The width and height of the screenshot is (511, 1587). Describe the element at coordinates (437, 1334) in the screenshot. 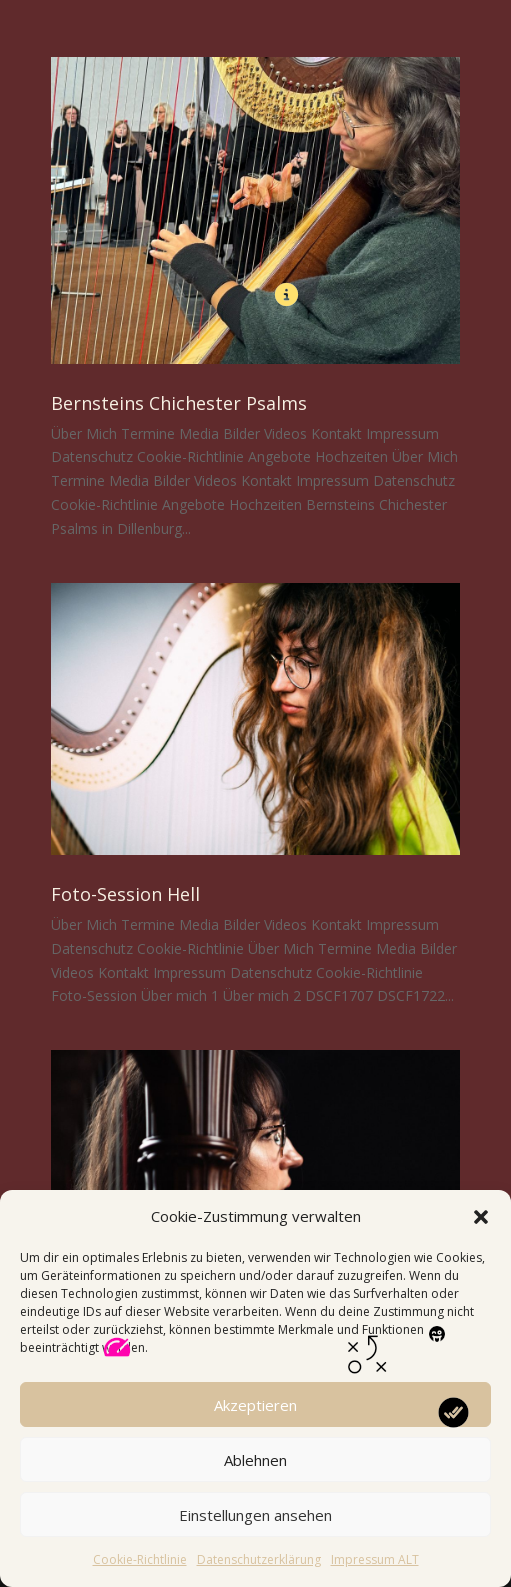

I see `insert a playful or silly emoji reaction` at that location.